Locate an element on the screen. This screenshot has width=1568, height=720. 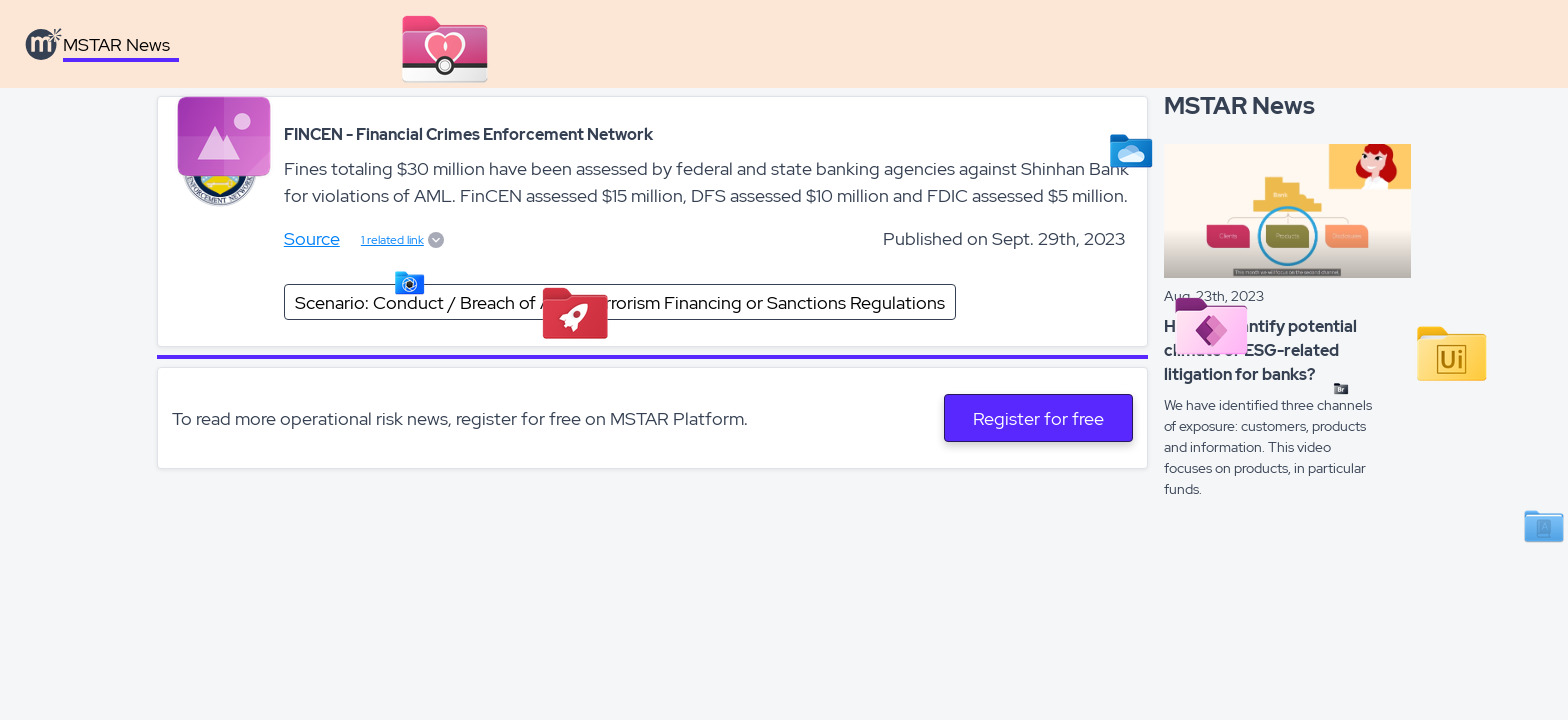
open typography or font-related files folder is located at coordinates (1544, 526).